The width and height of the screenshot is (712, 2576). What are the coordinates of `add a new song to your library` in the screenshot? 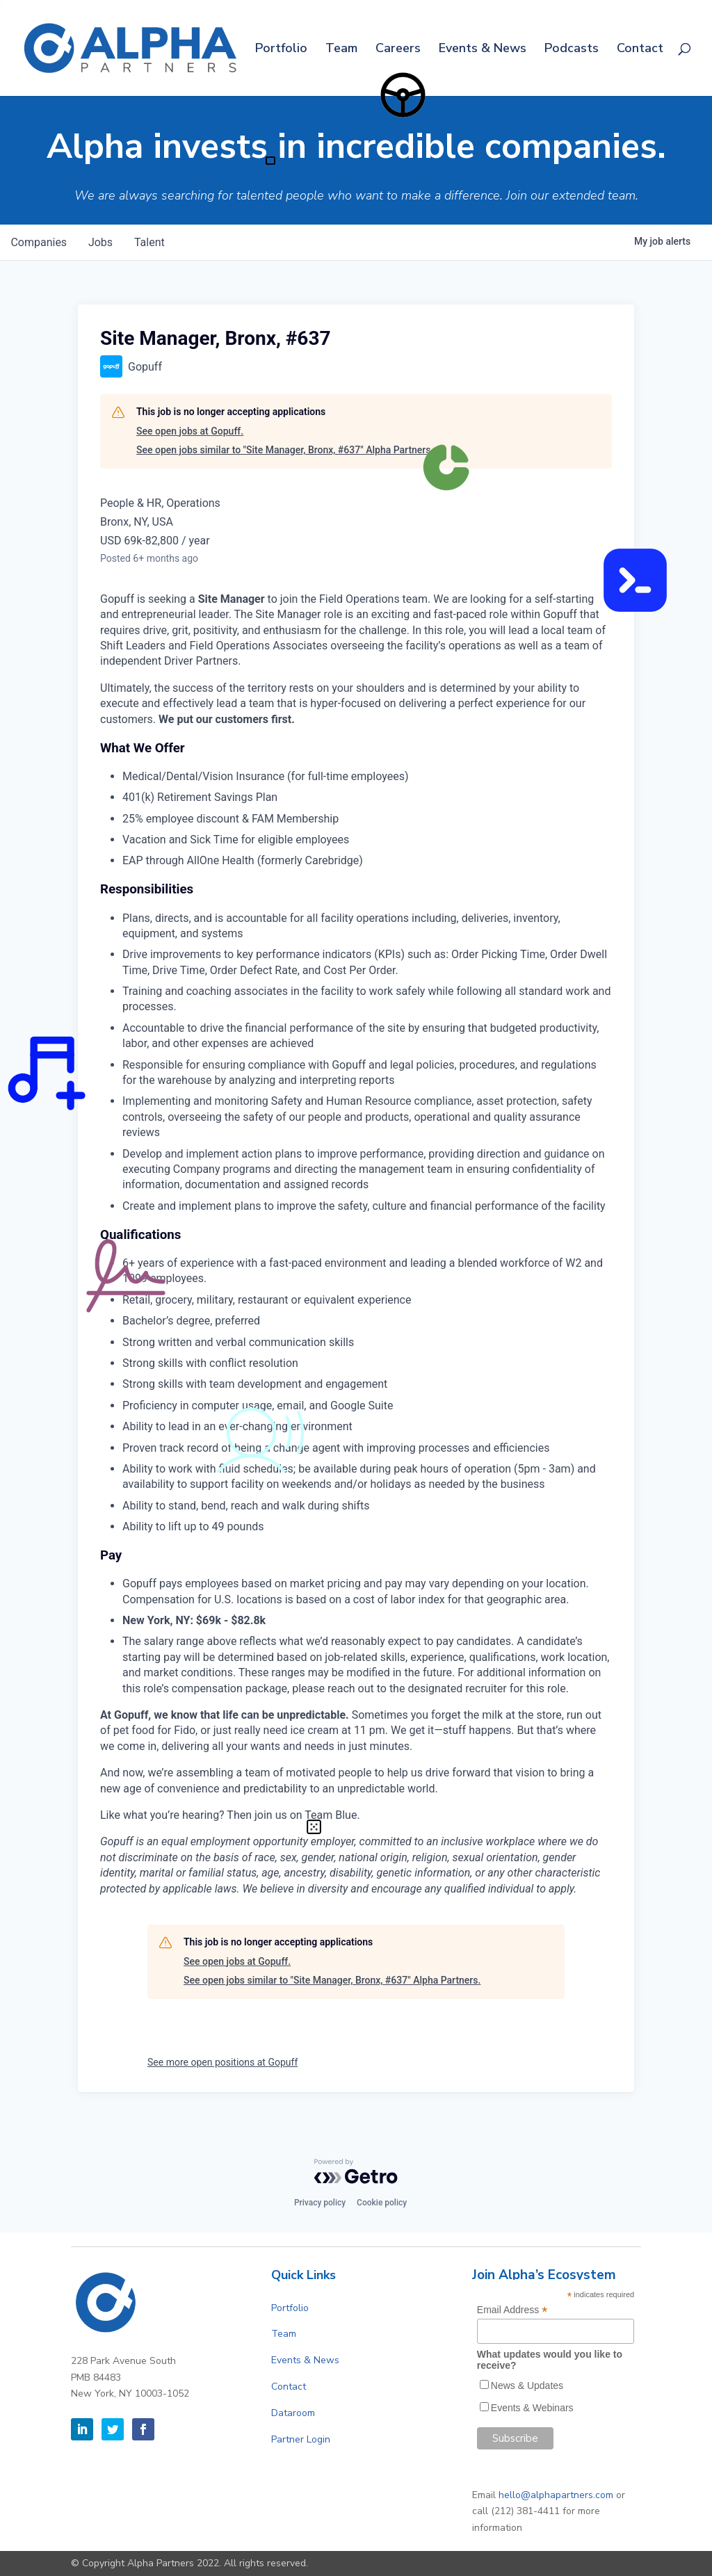 It's located at (44, 1069).